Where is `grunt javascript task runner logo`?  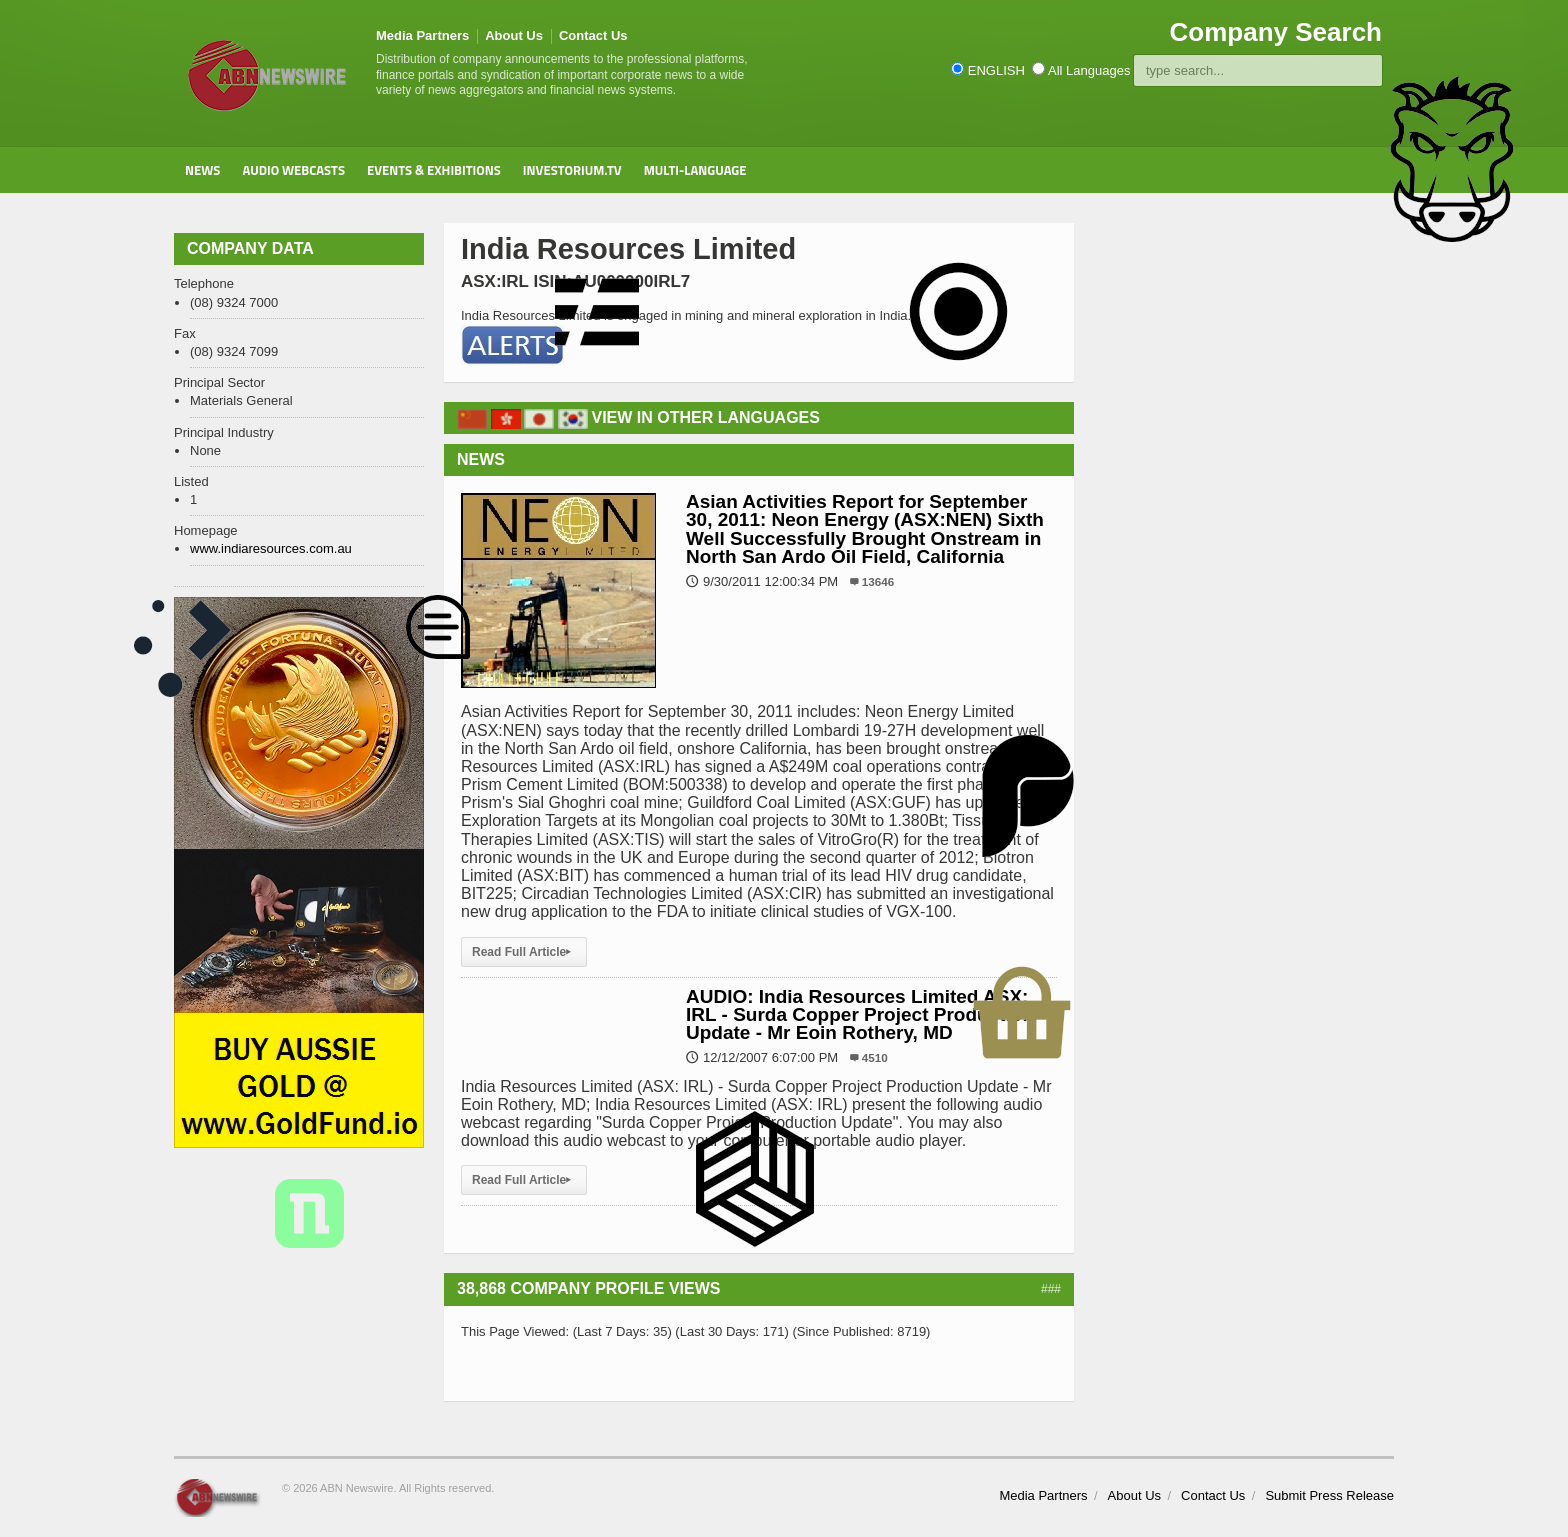
grunt javascript task runner logo is located at coordinates (1452, 159).